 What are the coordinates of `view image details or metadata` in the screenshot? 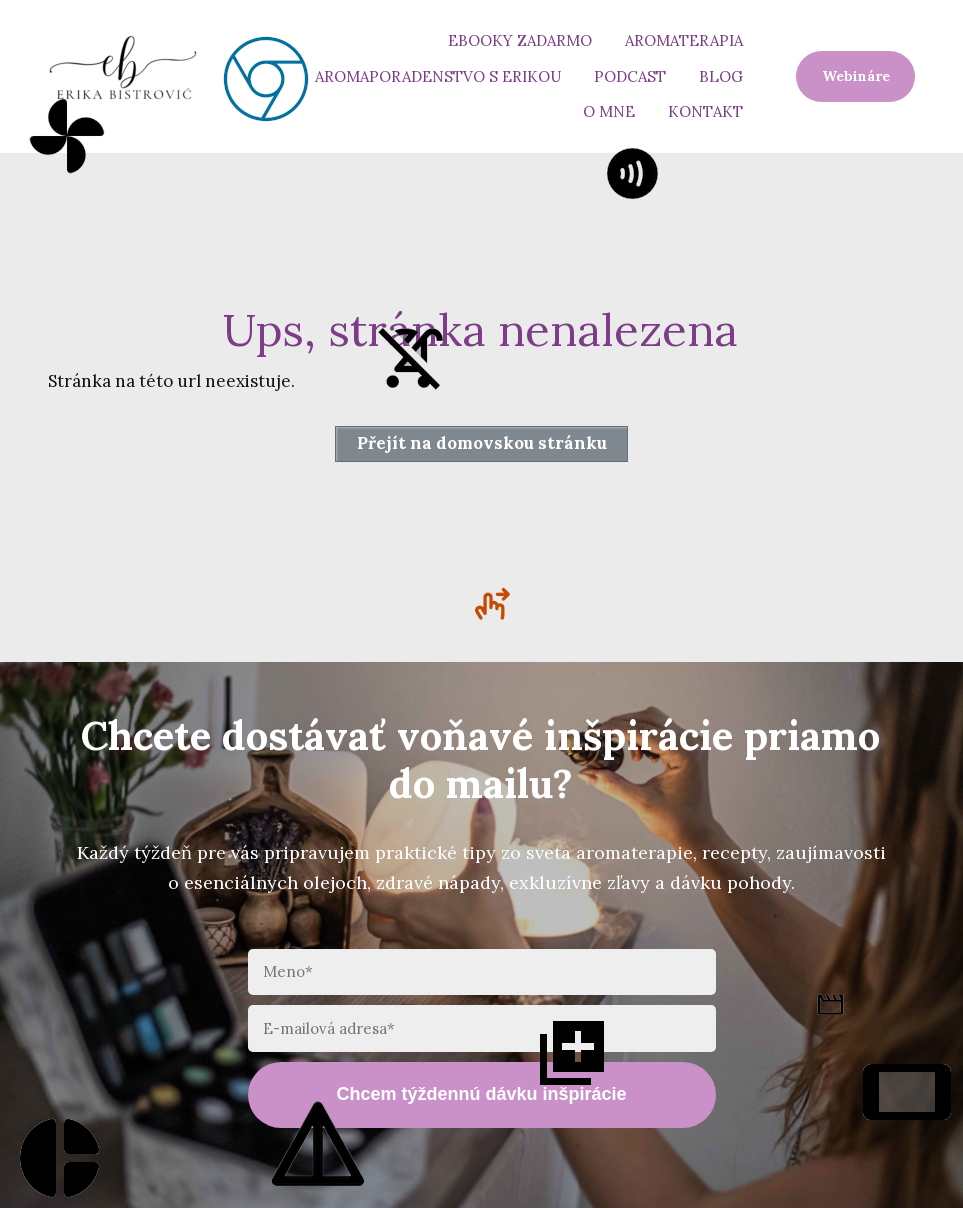 It's located at (318, 1141).